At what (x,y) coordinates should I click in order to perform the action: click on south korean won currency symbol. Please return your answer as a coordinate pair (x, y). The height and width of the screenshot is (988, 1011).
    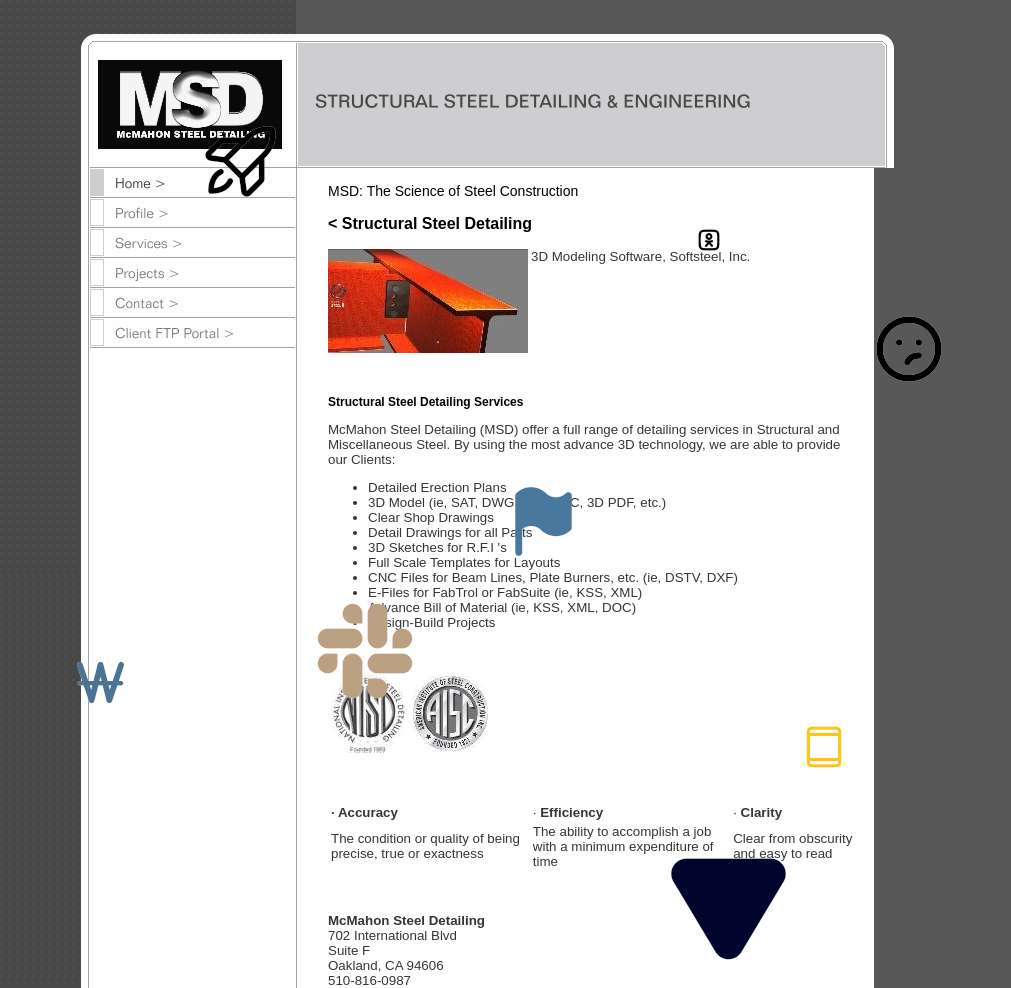
    Looking at the image, I should click on (100, 682).